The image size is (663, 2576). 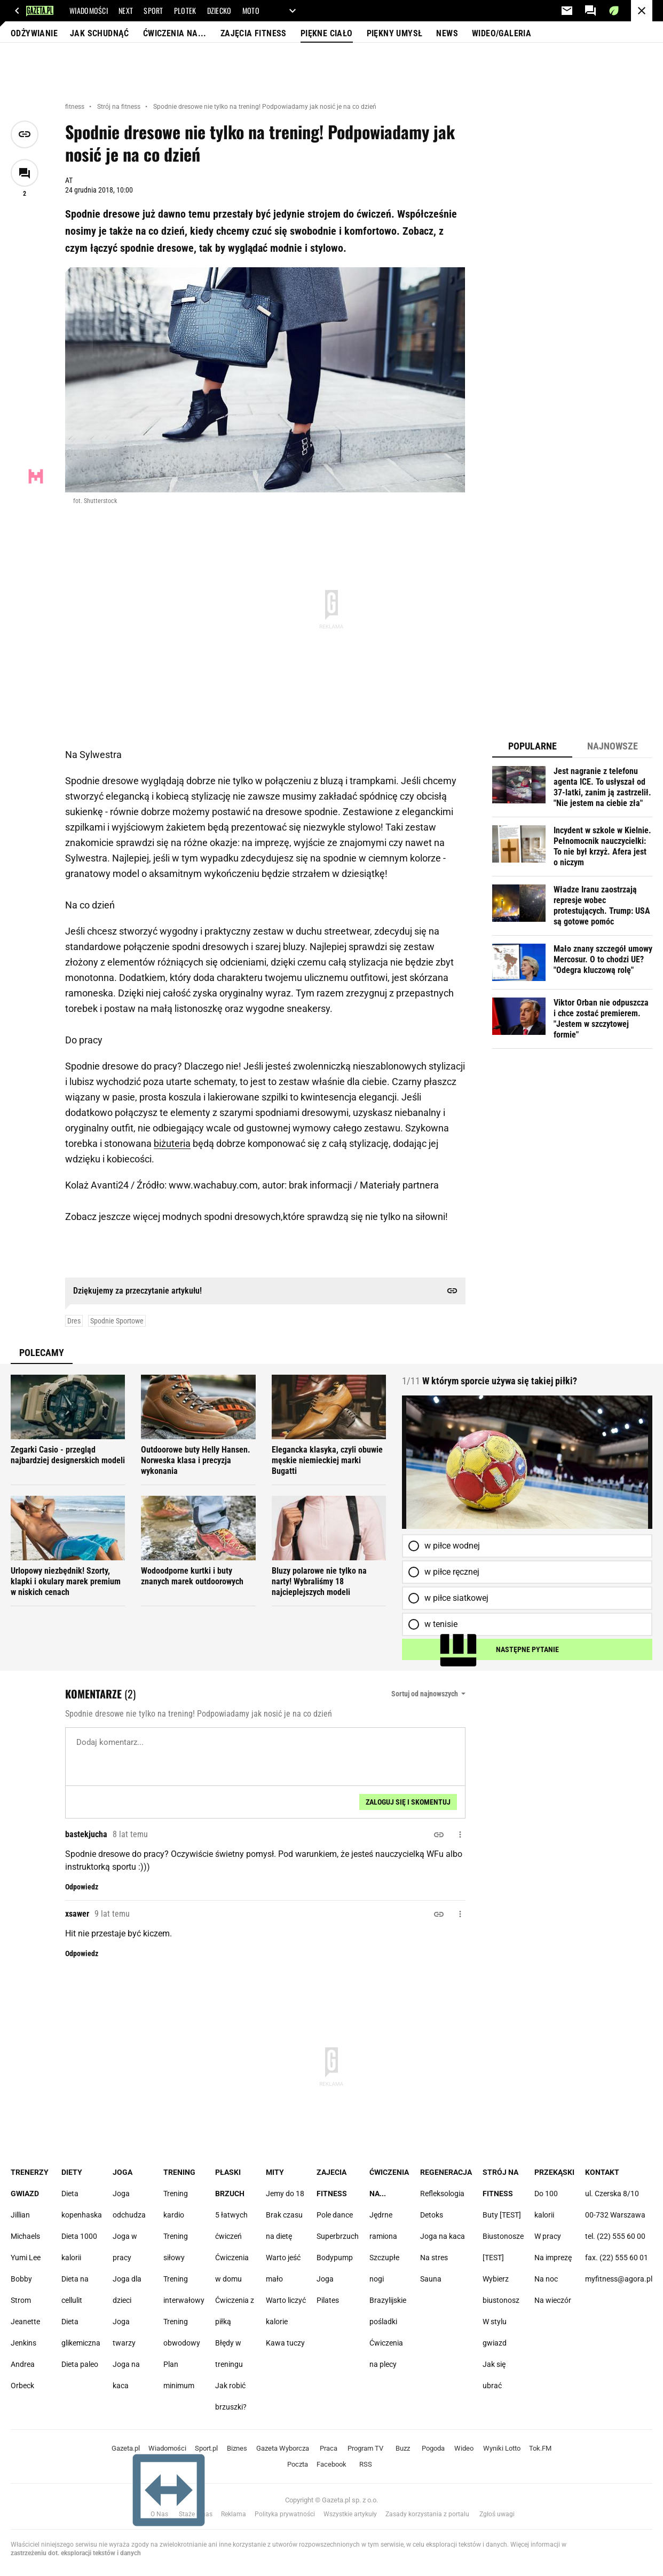 I want to click on open mixtral AI model settings, so click(x=36, y=476).